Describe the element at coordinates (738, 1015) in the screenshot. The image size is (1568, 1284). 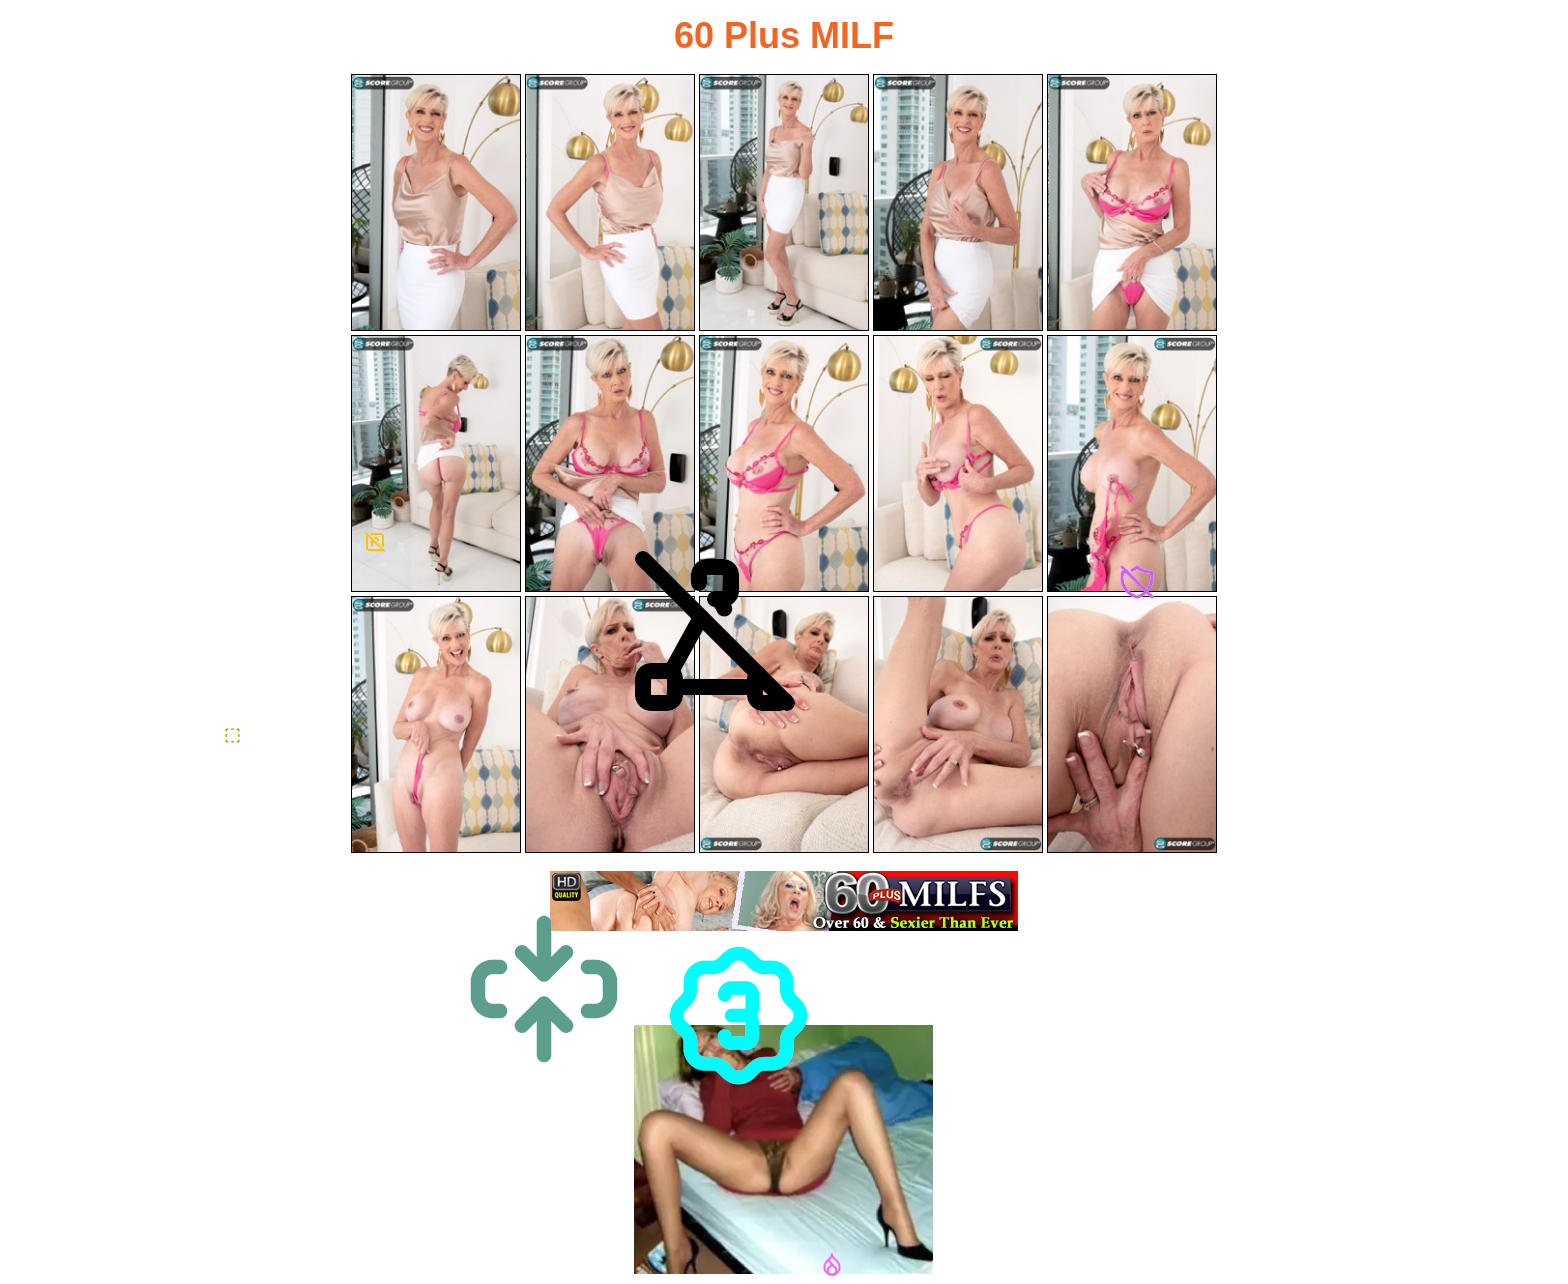
I see `indicates third place or bronze ranking` at that location.